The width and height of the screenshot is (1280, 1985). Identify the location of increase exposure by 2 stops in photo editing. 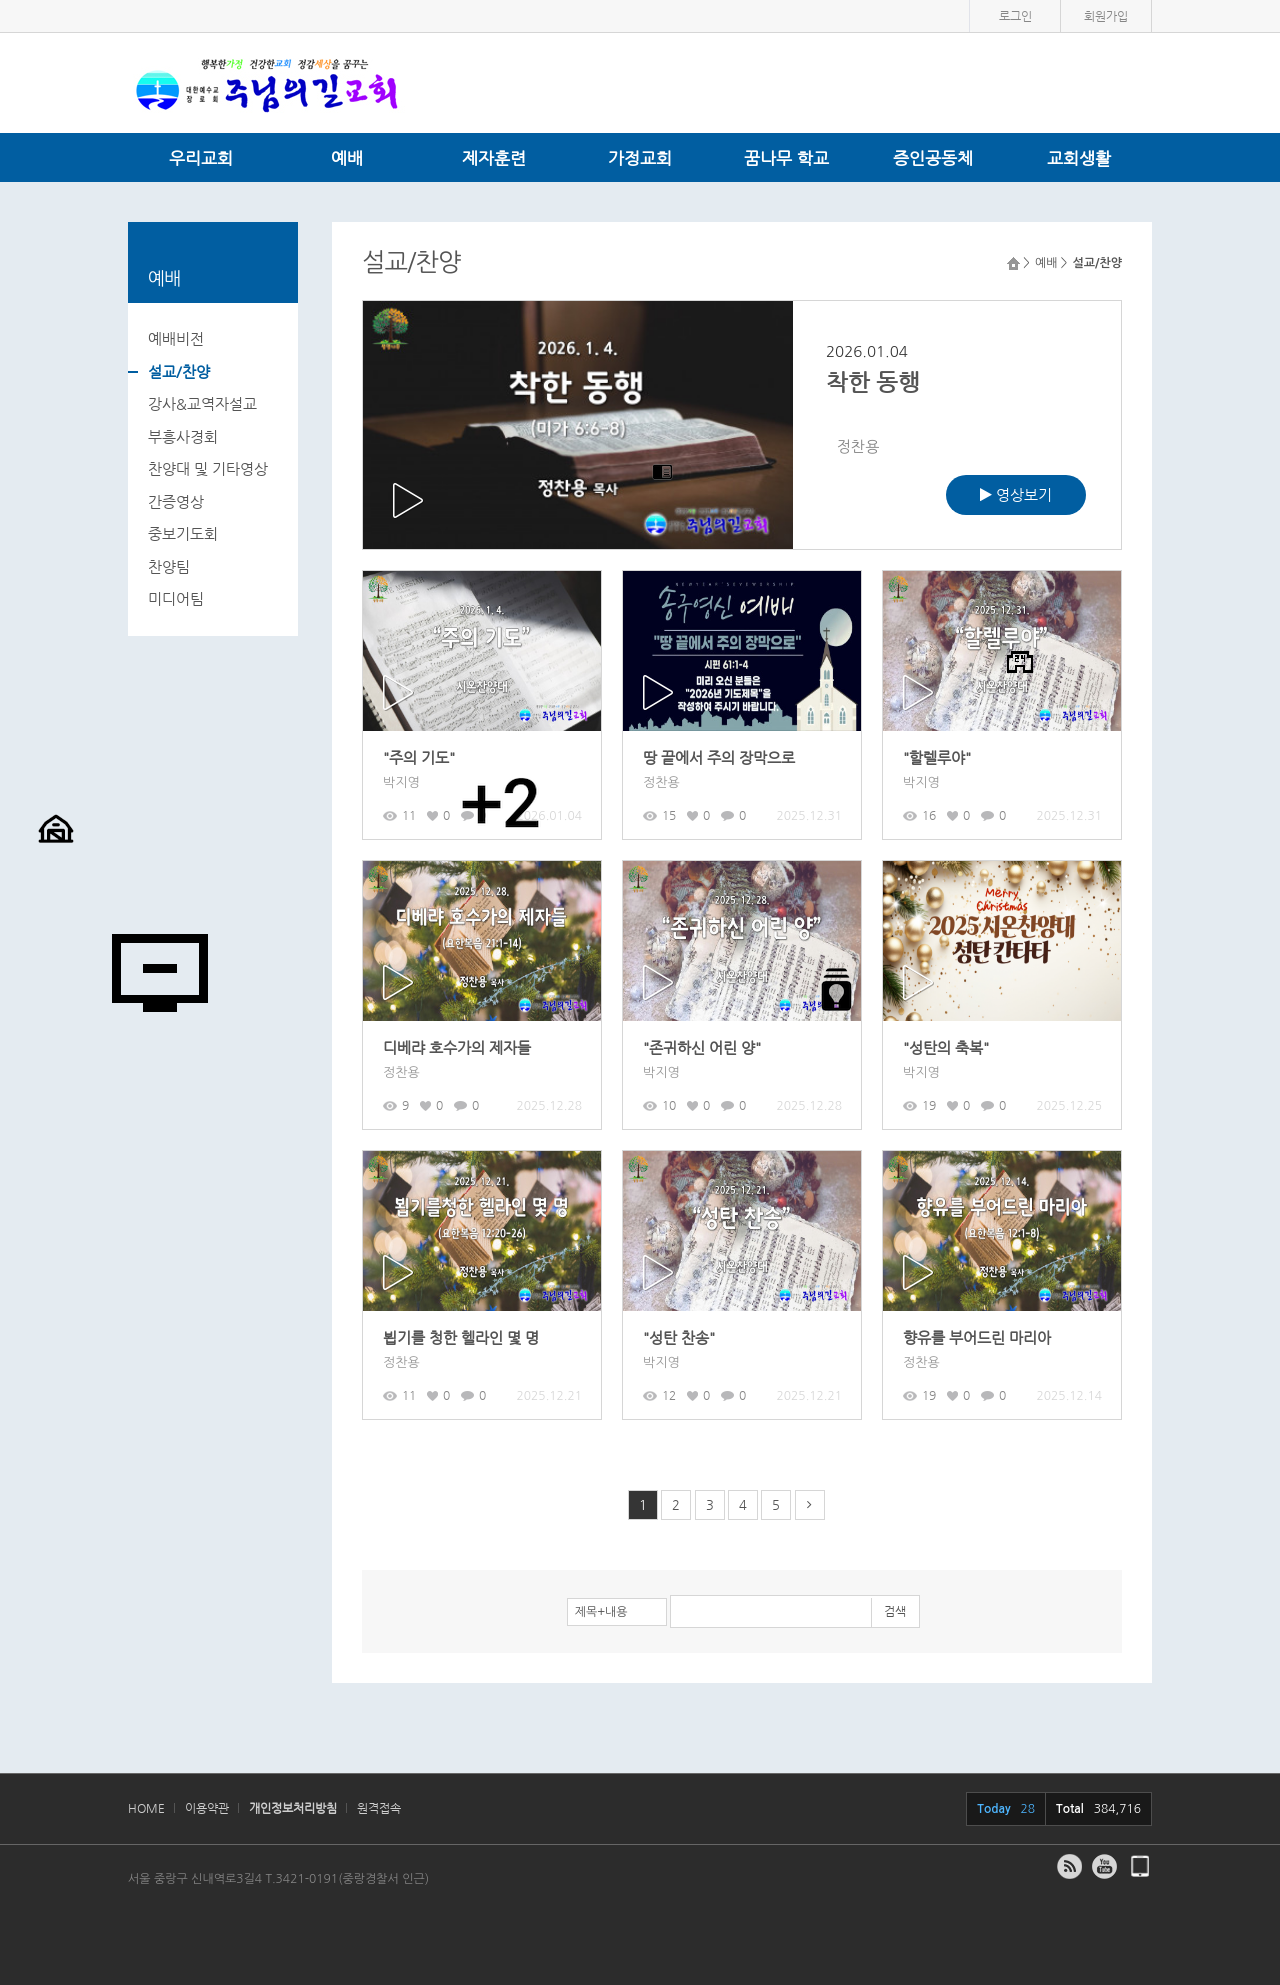
(500, 804).